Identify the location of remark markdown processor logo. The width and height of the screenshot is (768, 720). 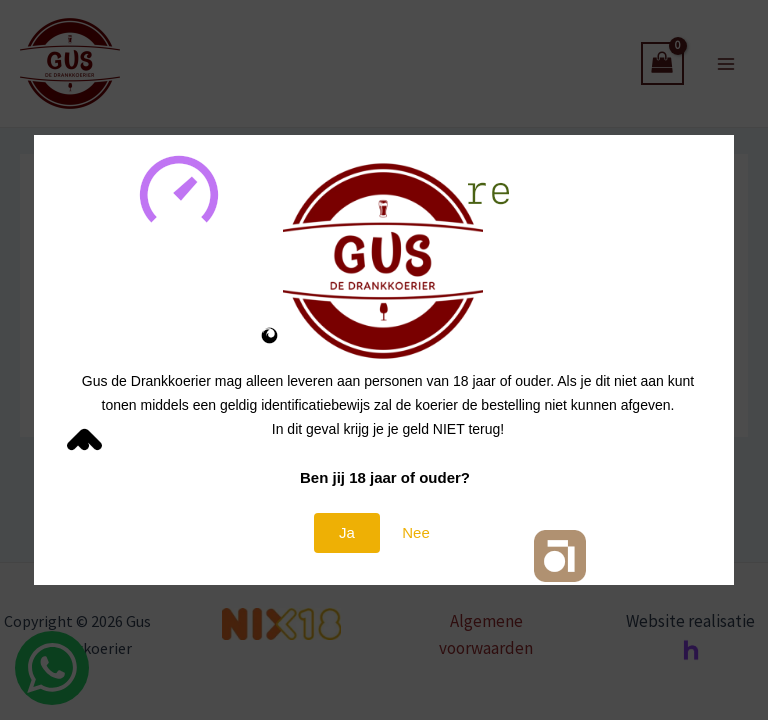
(488, 193).